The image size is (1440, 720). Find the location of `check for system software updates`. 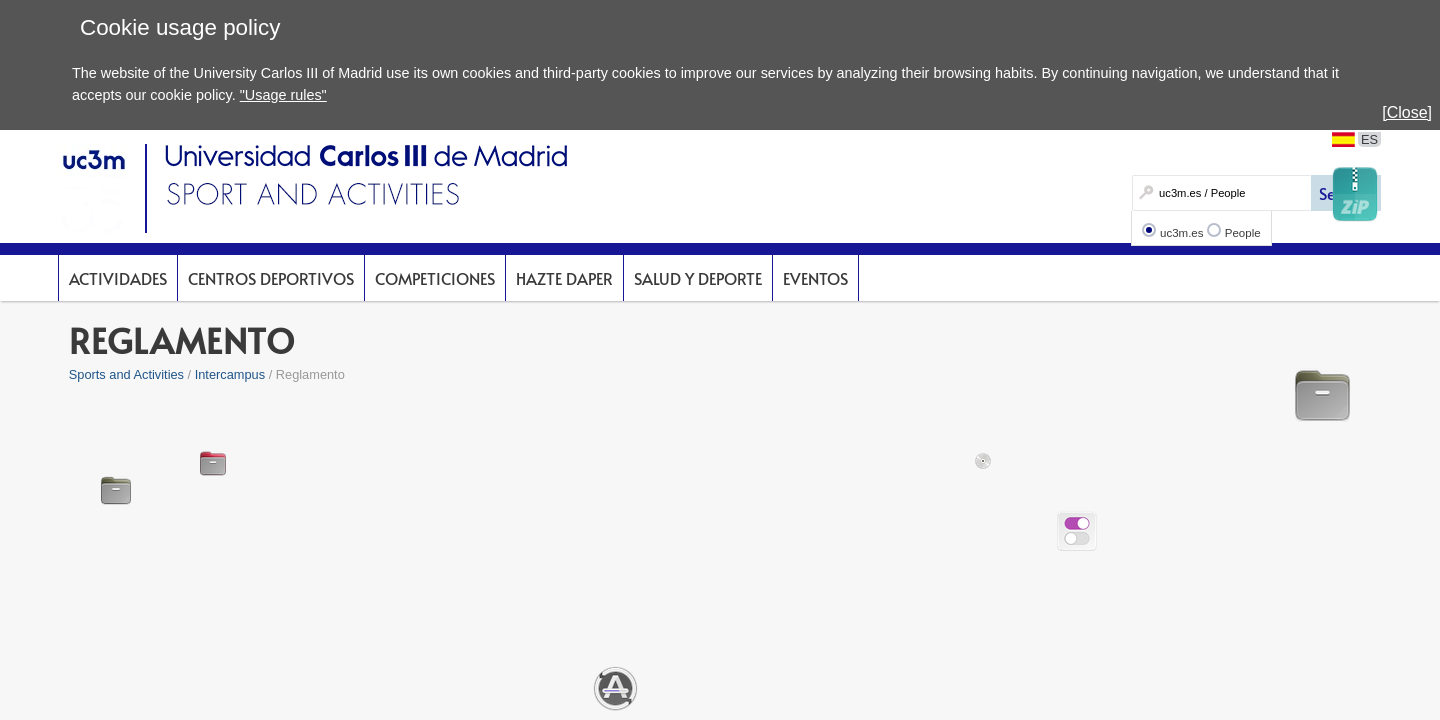

check for system software updates is located at coordinates (615, 688).